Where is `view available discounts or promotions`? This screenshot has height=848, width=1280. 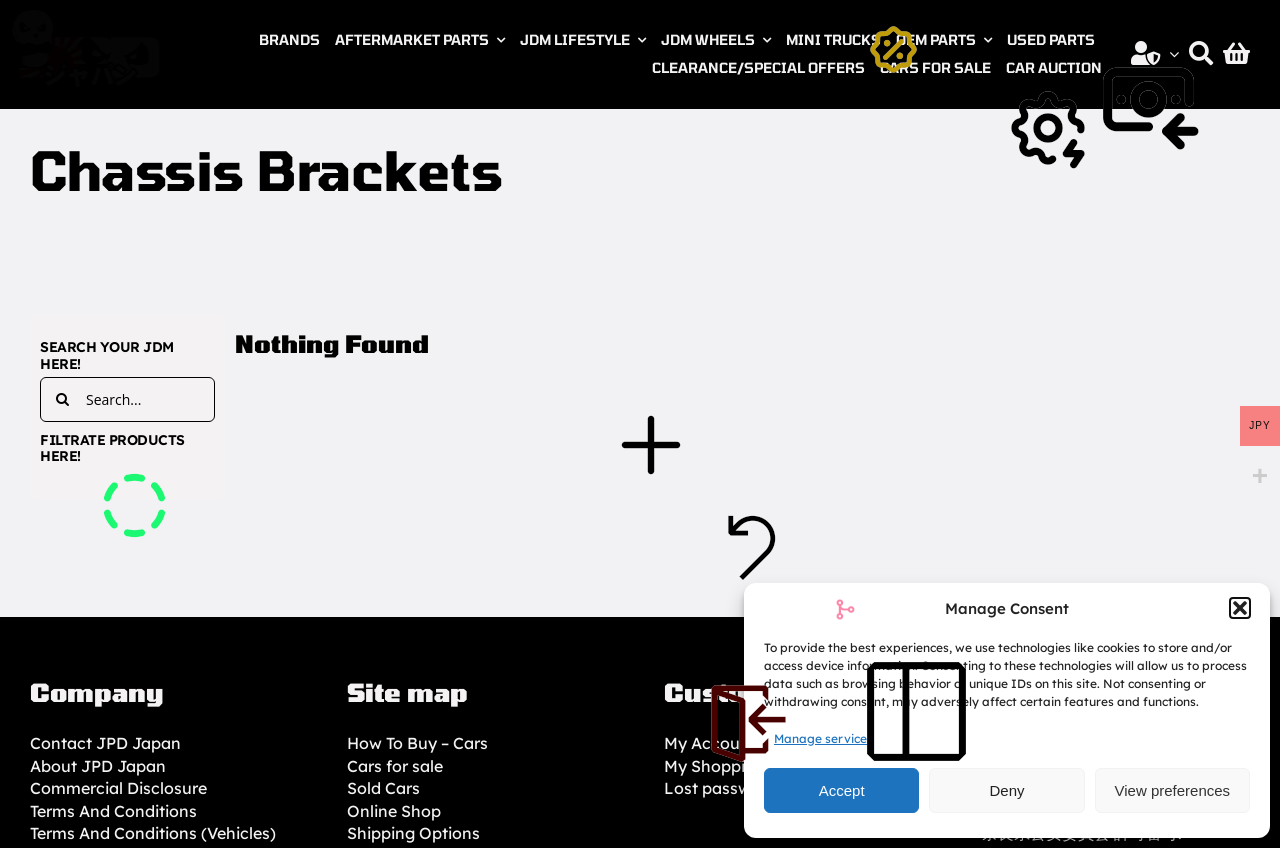
view available discounts or promotions is located at coordinates (893, 49).